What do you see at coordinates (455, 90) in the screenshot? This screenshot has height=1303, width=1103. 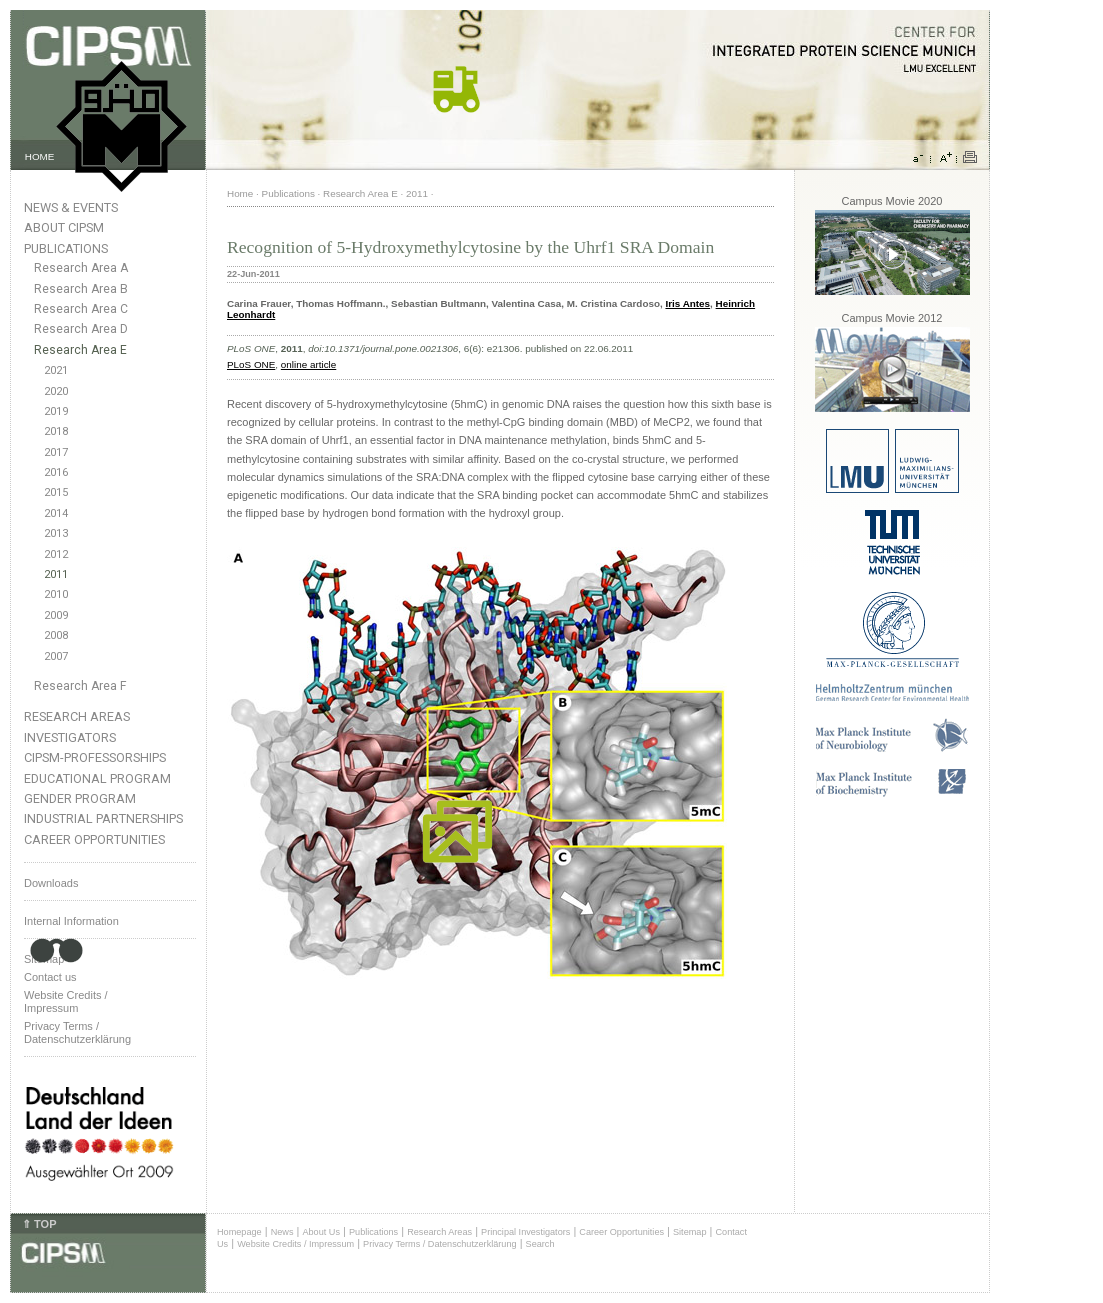 I see `order food for delivery or pickup` at bounding box center [455, 90].